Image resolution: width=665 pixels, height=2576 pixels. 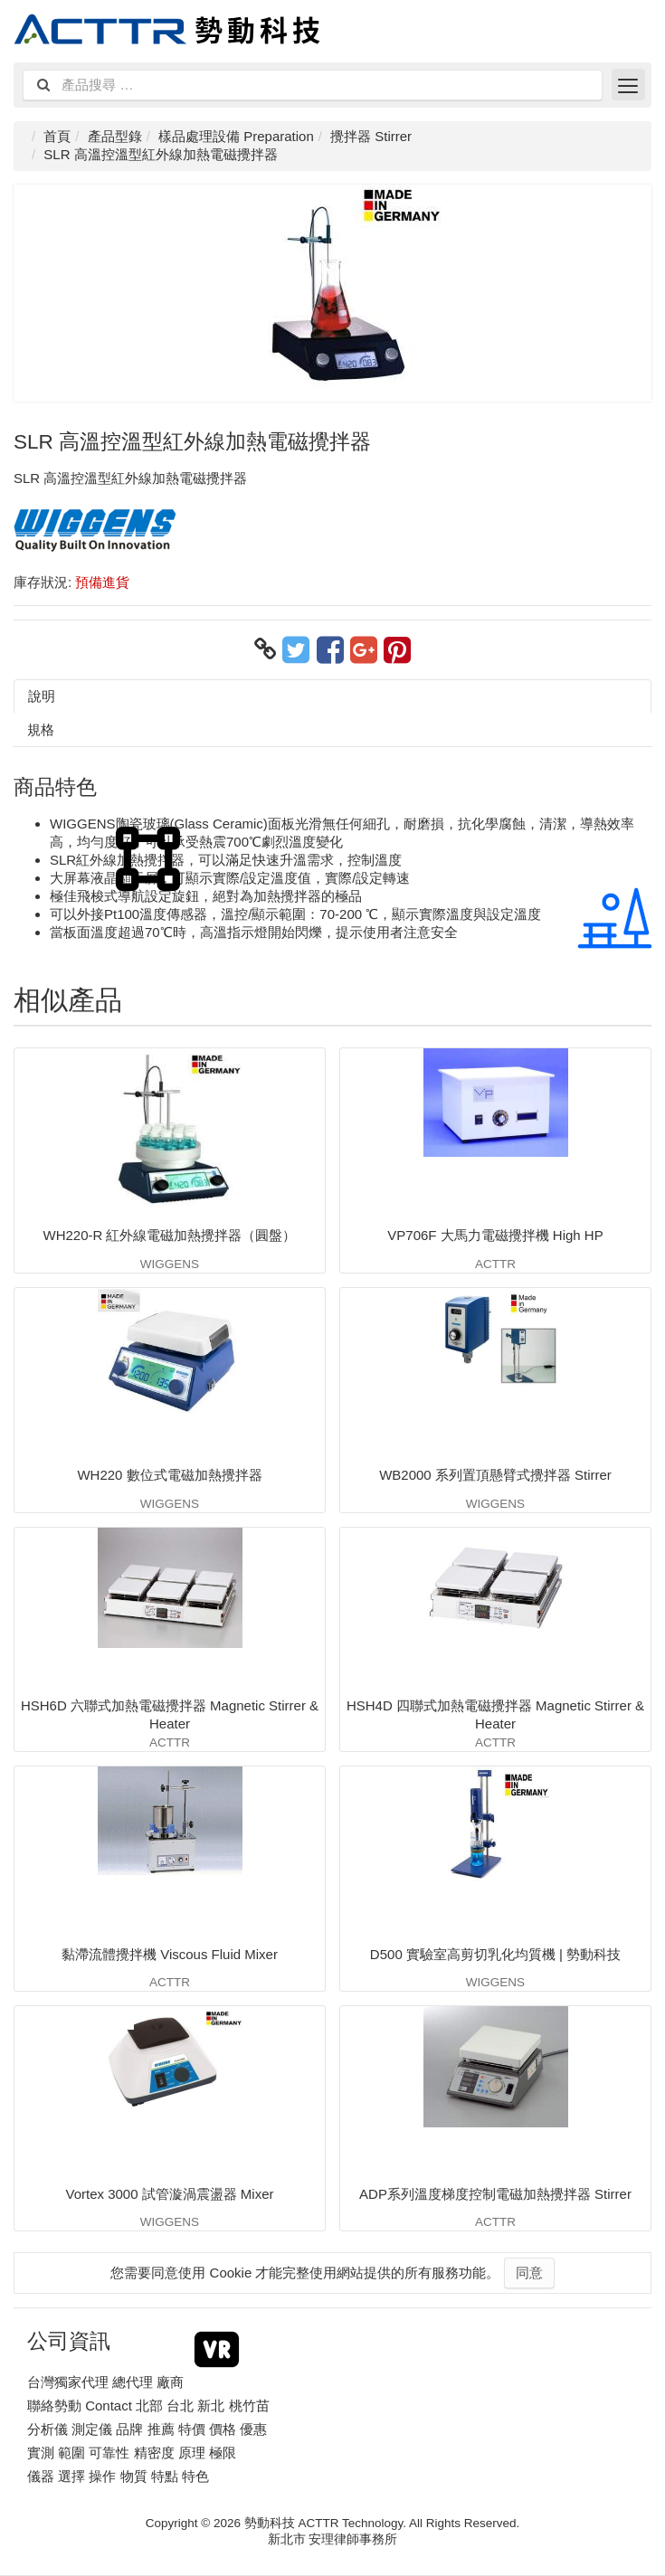 What do you see at coordinates (614, 922) in the screenshot?
I see `view nearby parks` at bounding box center [614, 922].